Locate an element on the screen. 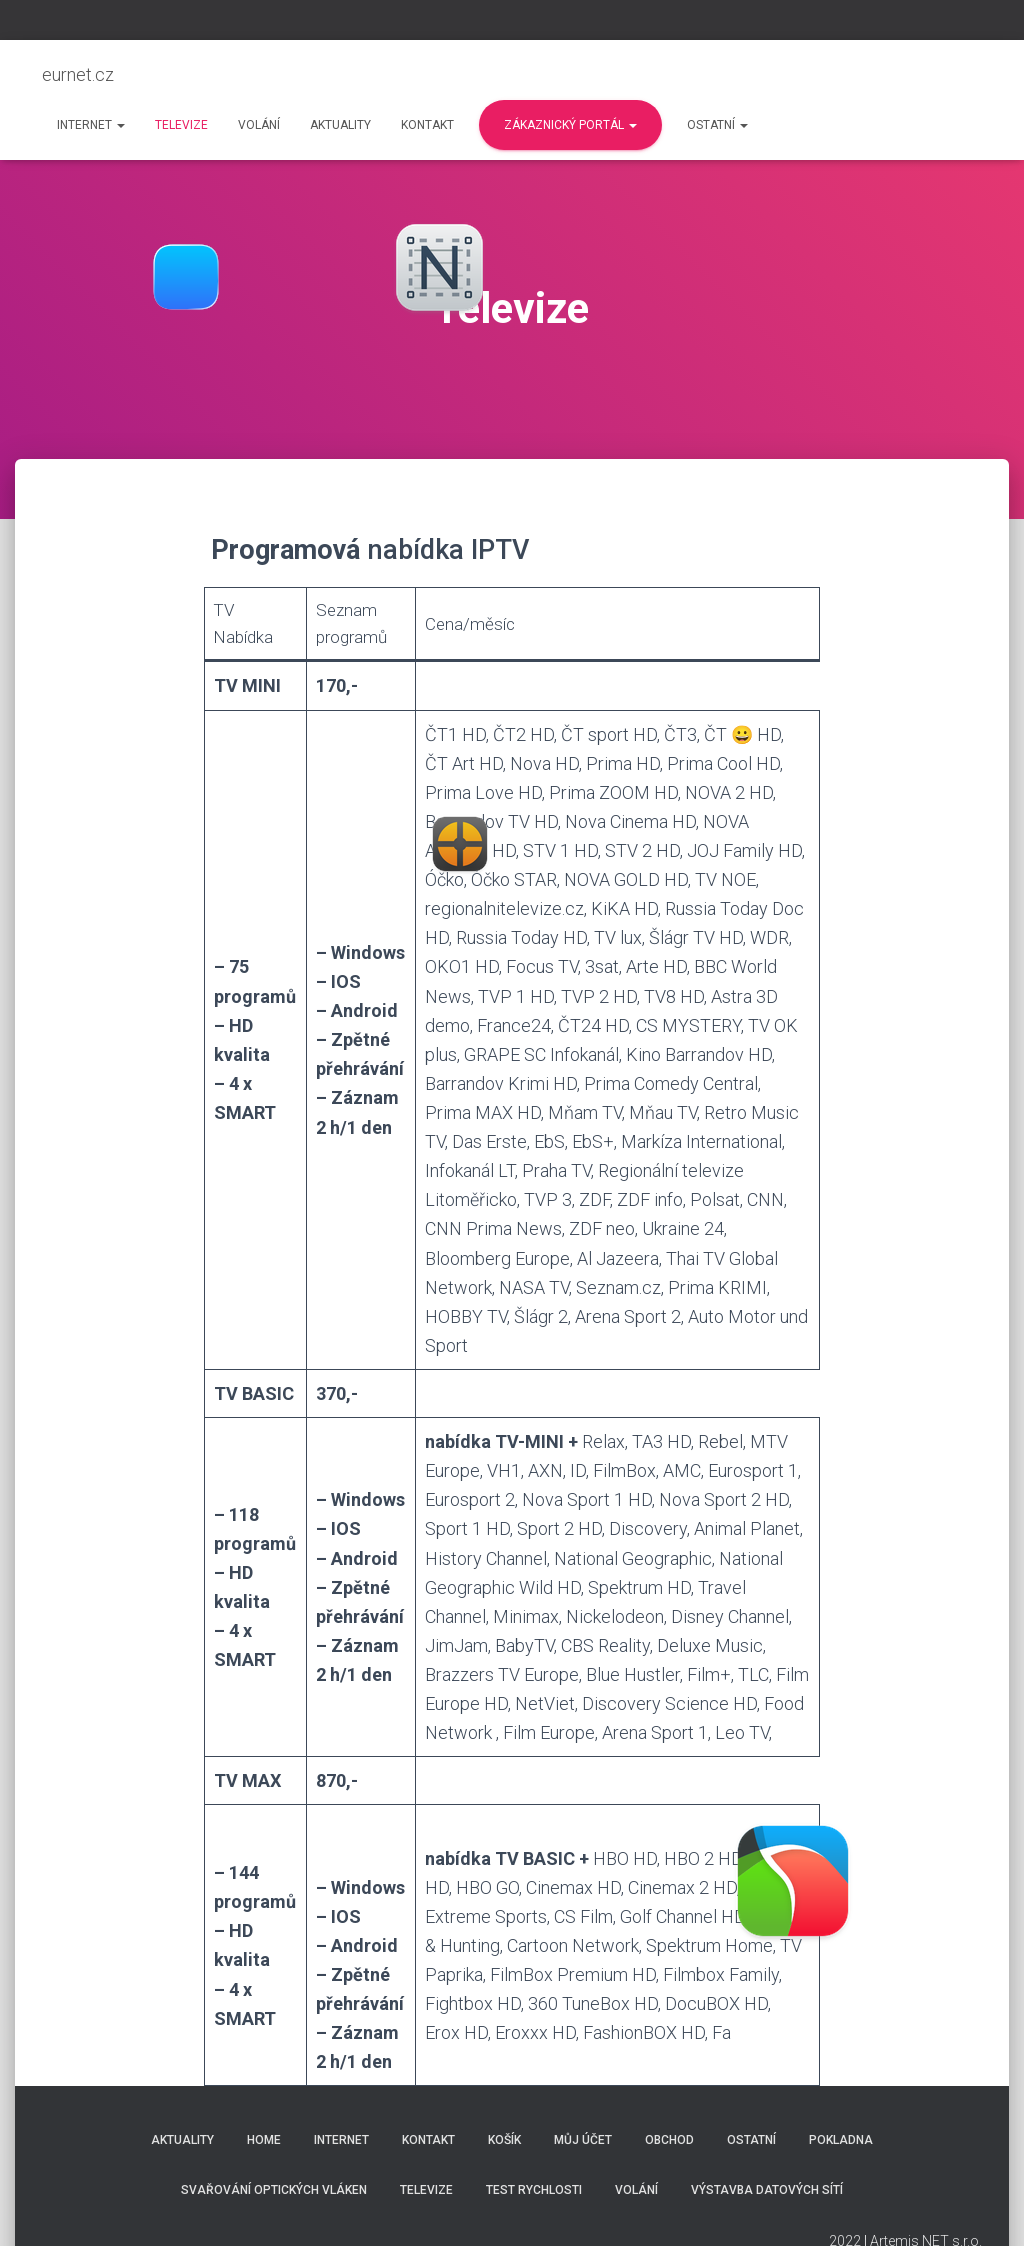 The image size is (1024, 2246). open nota text editor app is located at coordinates (439, 267).